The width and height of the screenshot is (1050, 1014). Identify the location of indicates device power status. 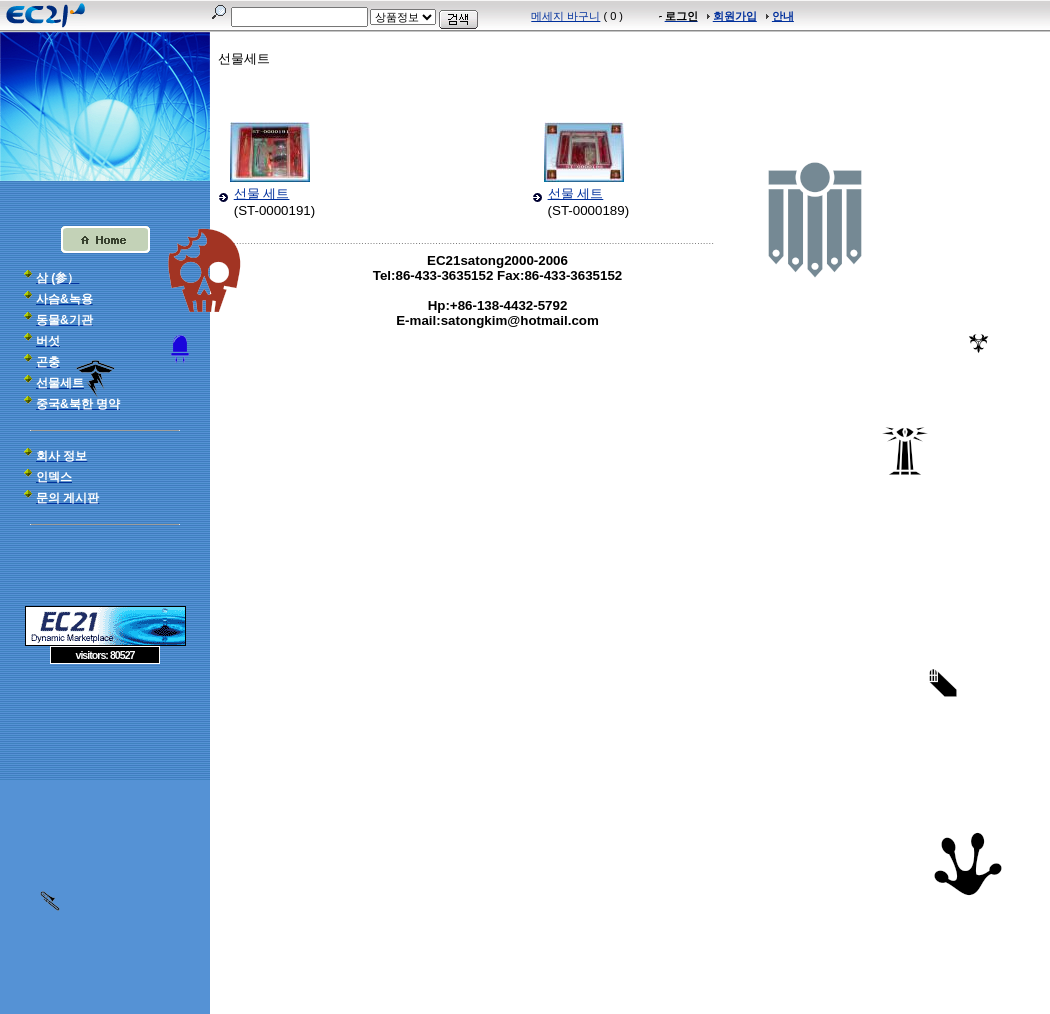
(180, 349).